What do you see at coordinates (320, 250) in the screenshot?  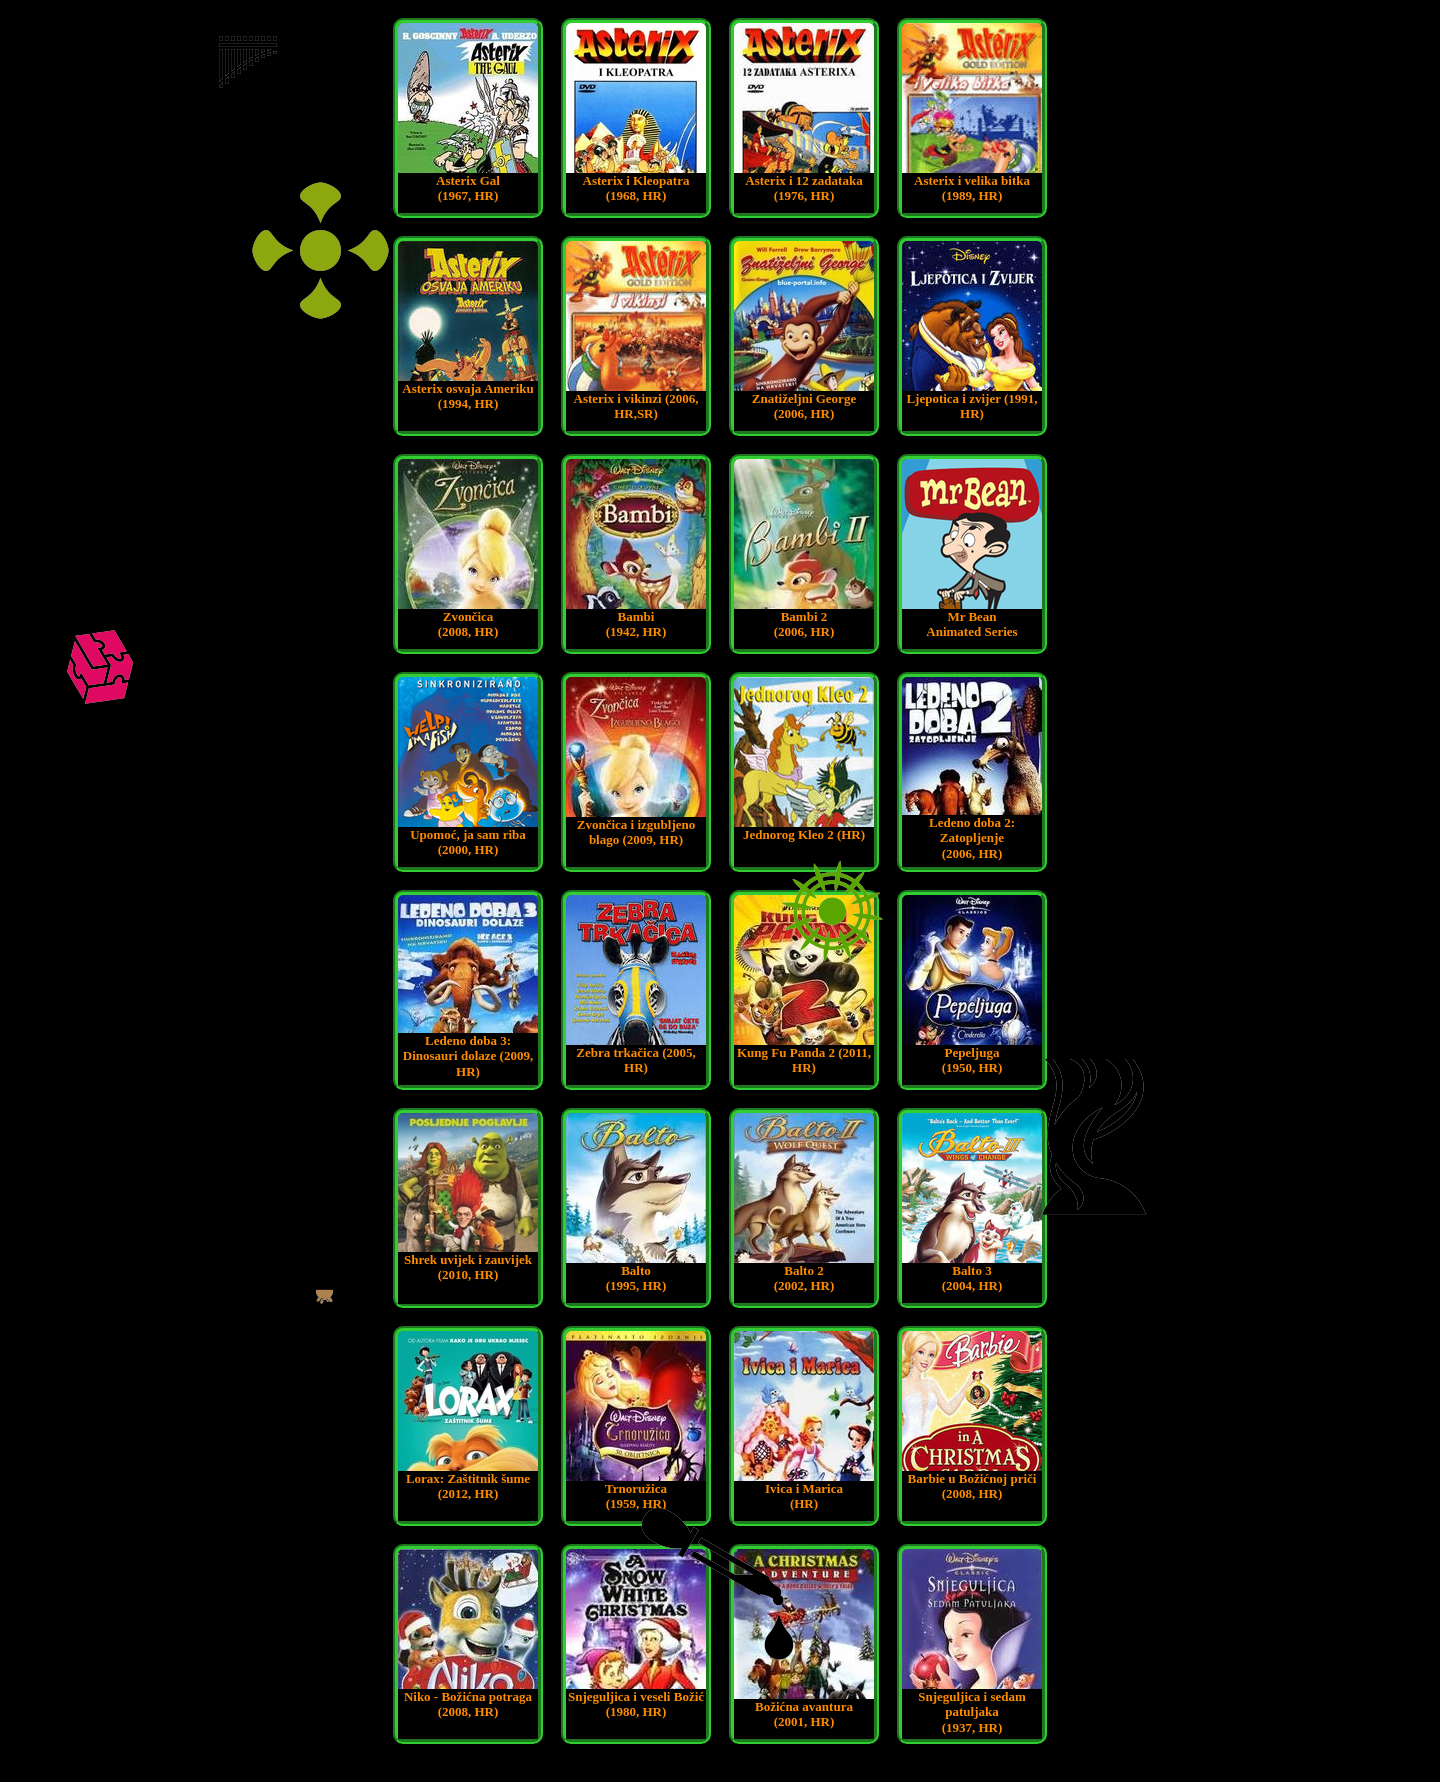 I see `indicates luck or bonus reward in gameplay` at bounding box center [320, 250].